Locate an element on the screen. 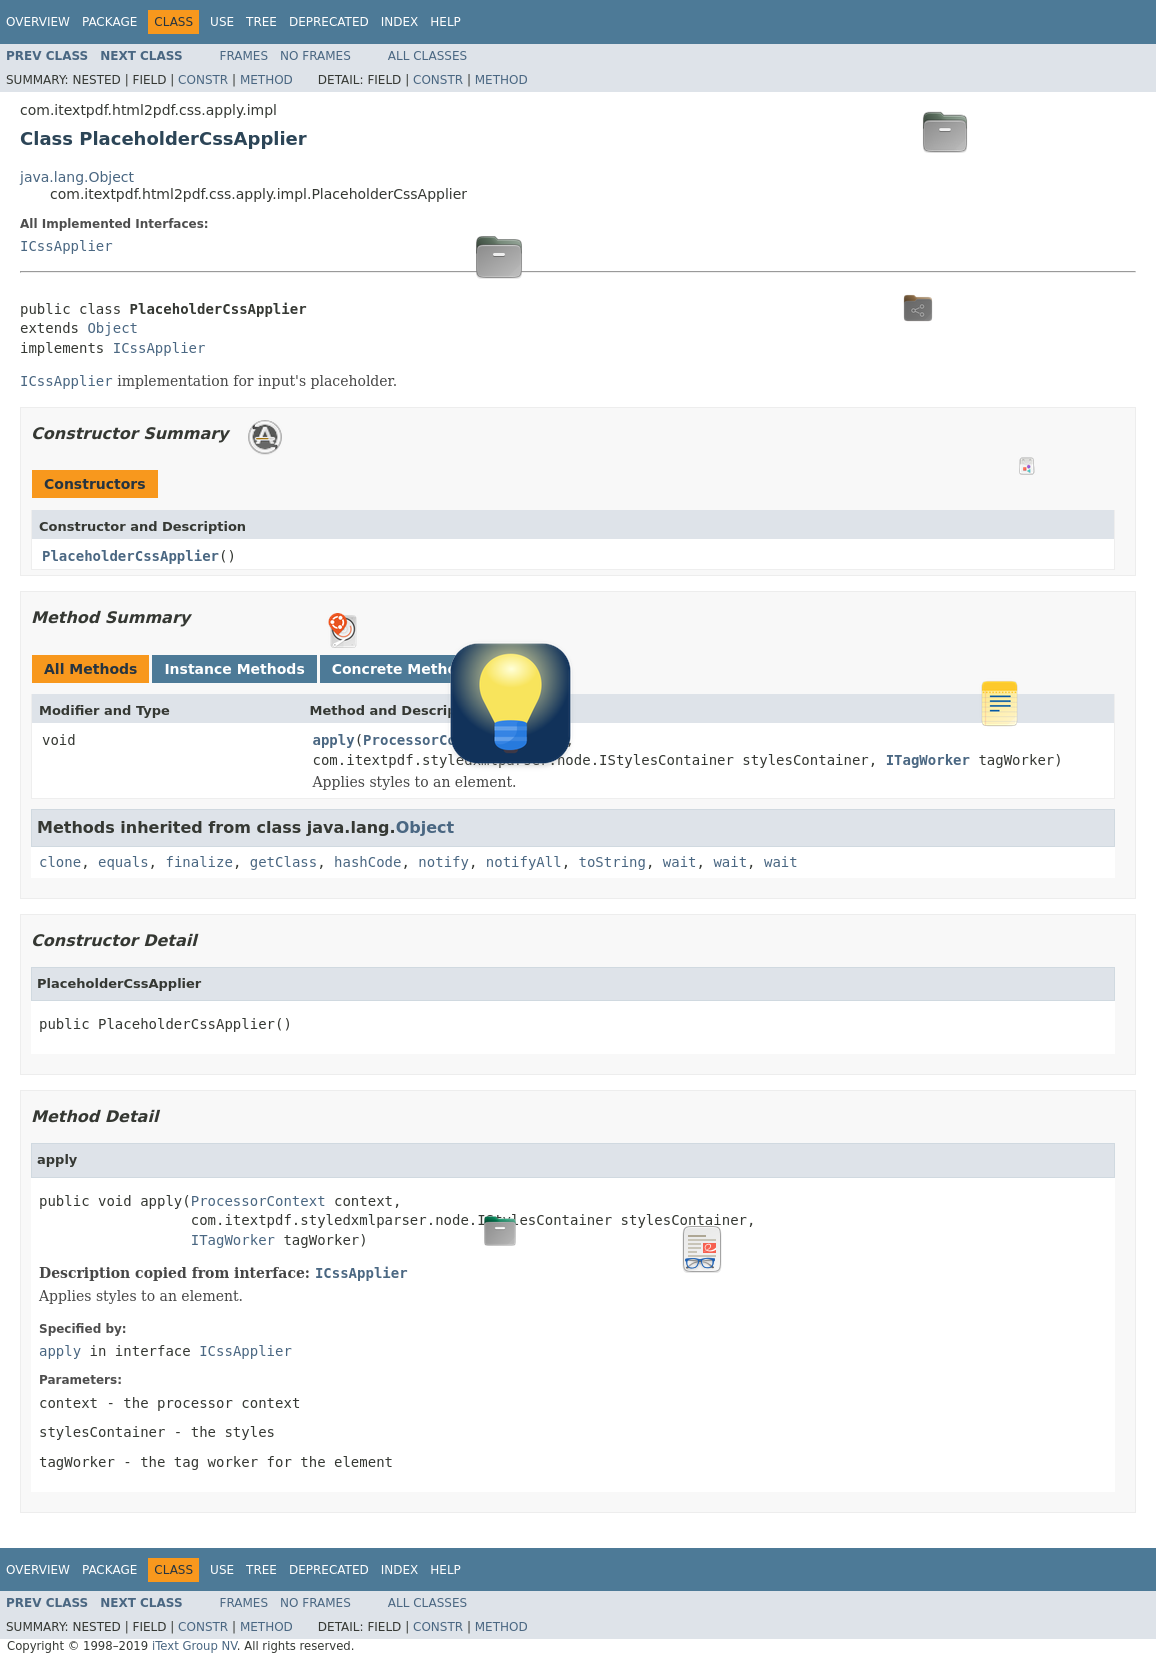 The width and height of the screenshot is (1156, 1667). open the file manager app is located at coordinates (500, 1231).